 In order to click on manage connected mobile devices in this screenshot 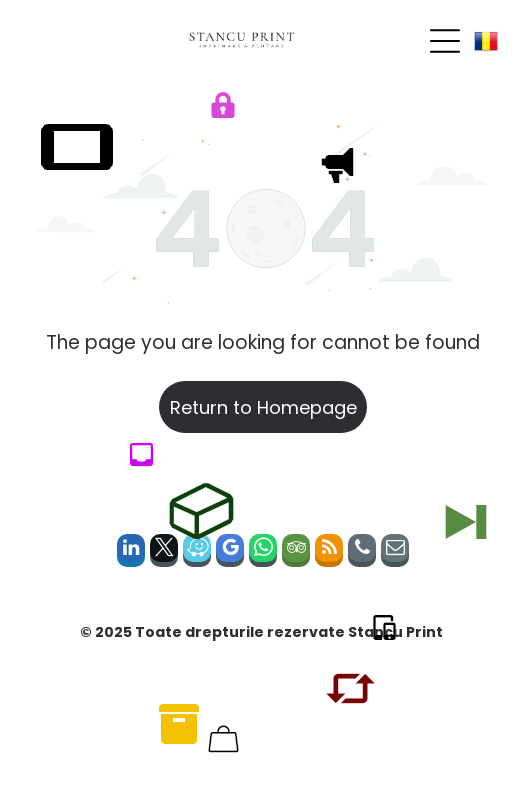, I will do `click(384, 627)`.